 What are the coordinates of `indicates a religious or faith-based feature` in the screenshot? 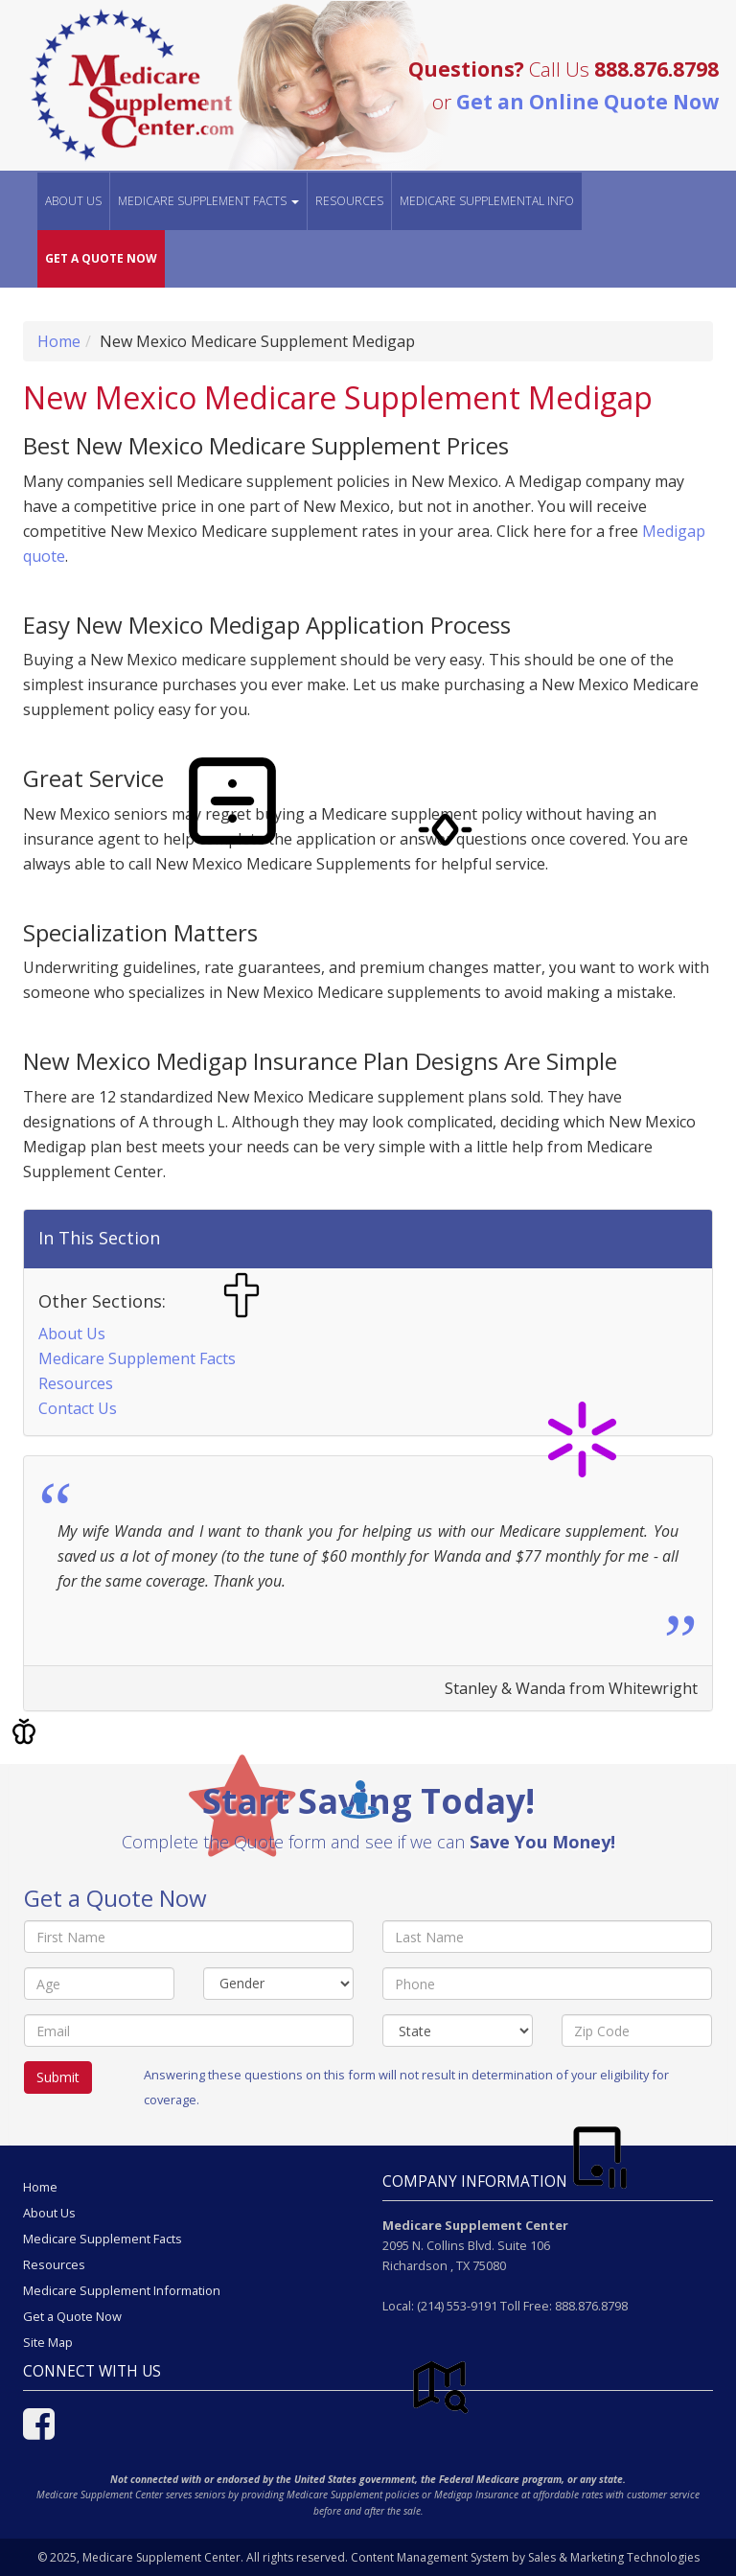 It's located at (242, 1295).